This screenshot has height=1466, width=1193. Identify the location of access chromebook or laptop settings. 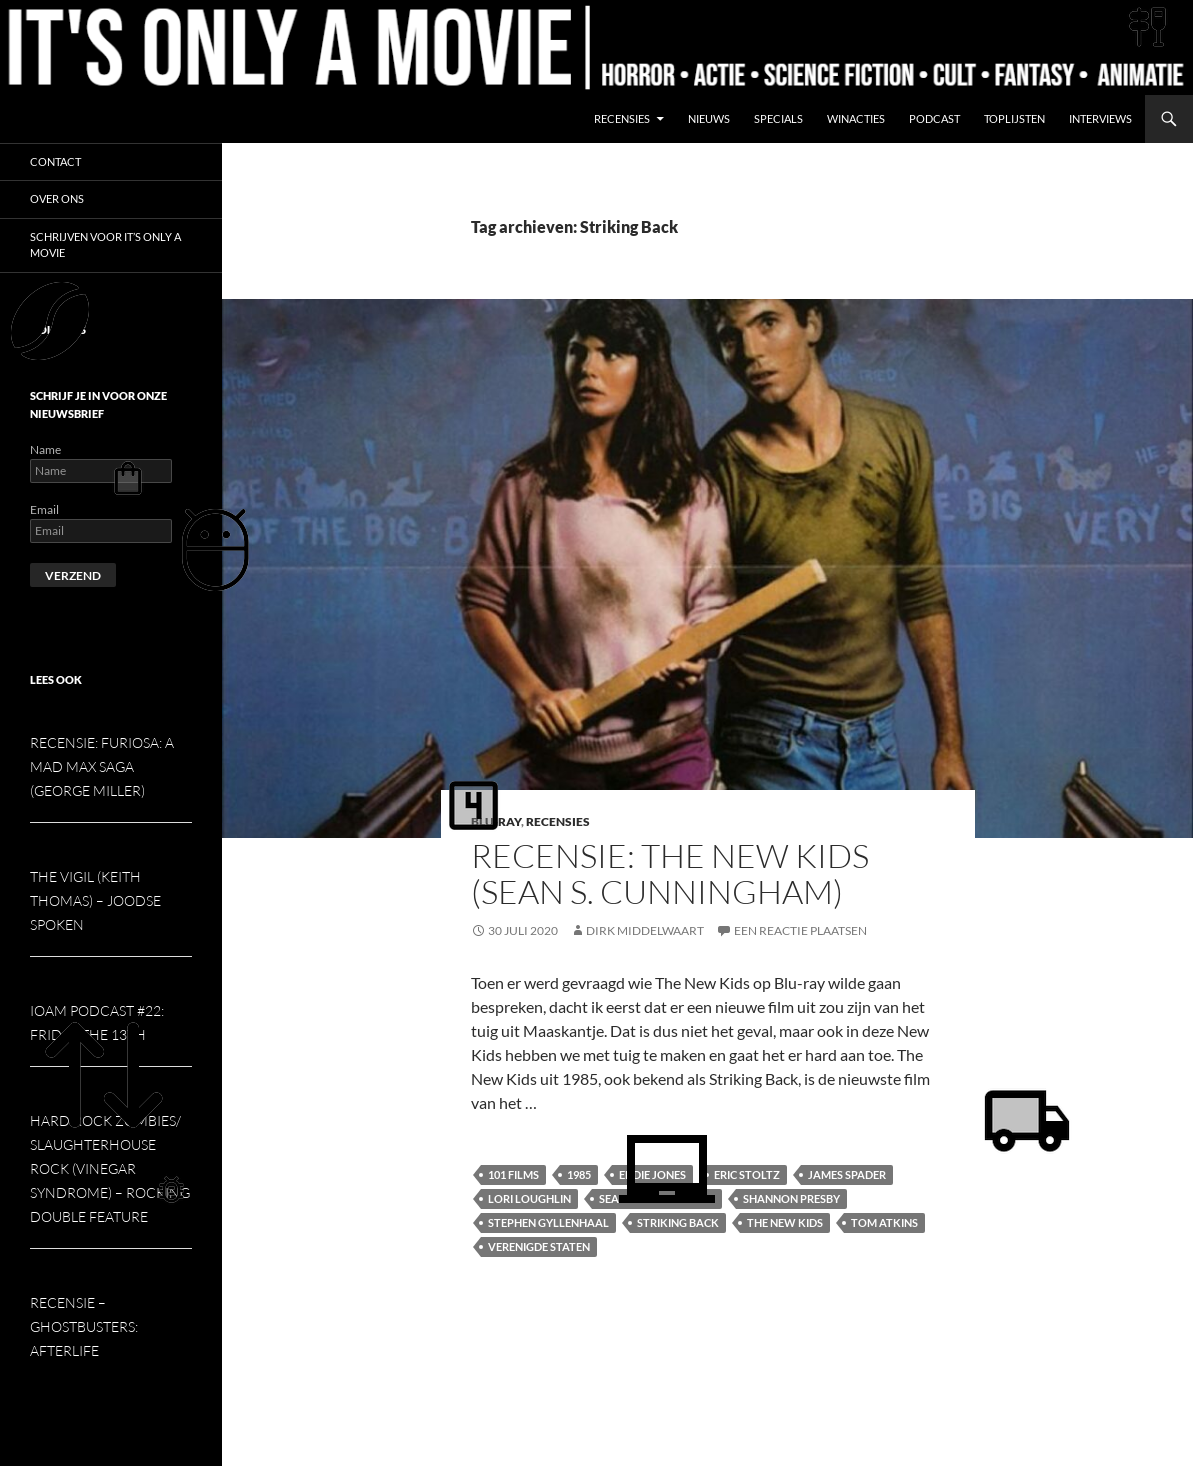
(667, 1171).